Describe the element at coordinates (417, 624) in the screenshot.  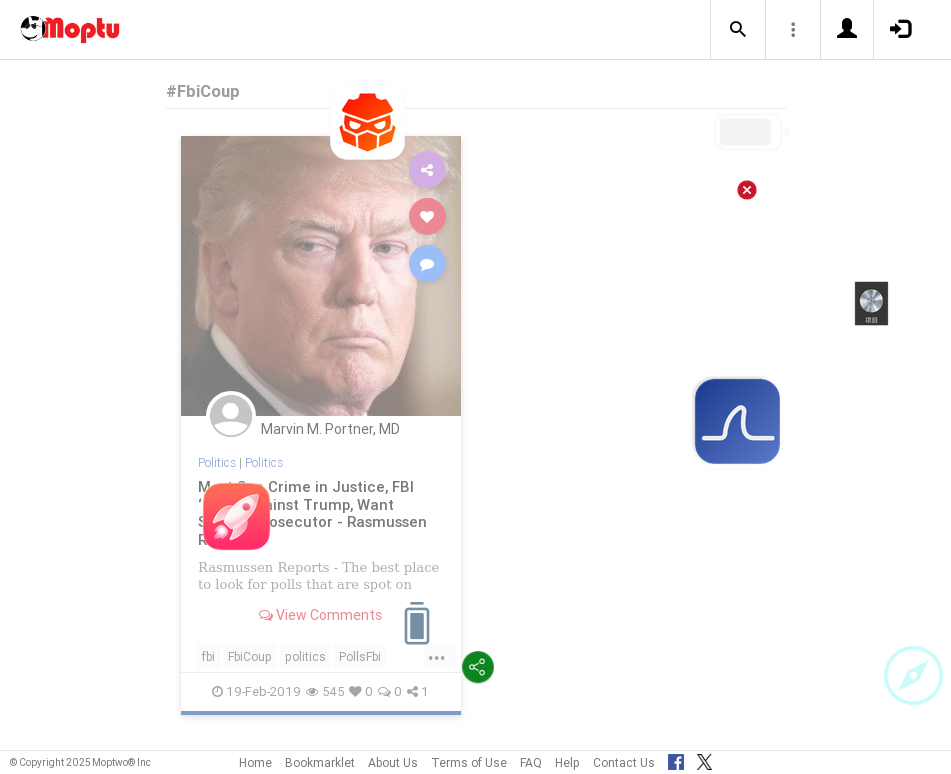
I see `indicates battery is fully charged` at that location.